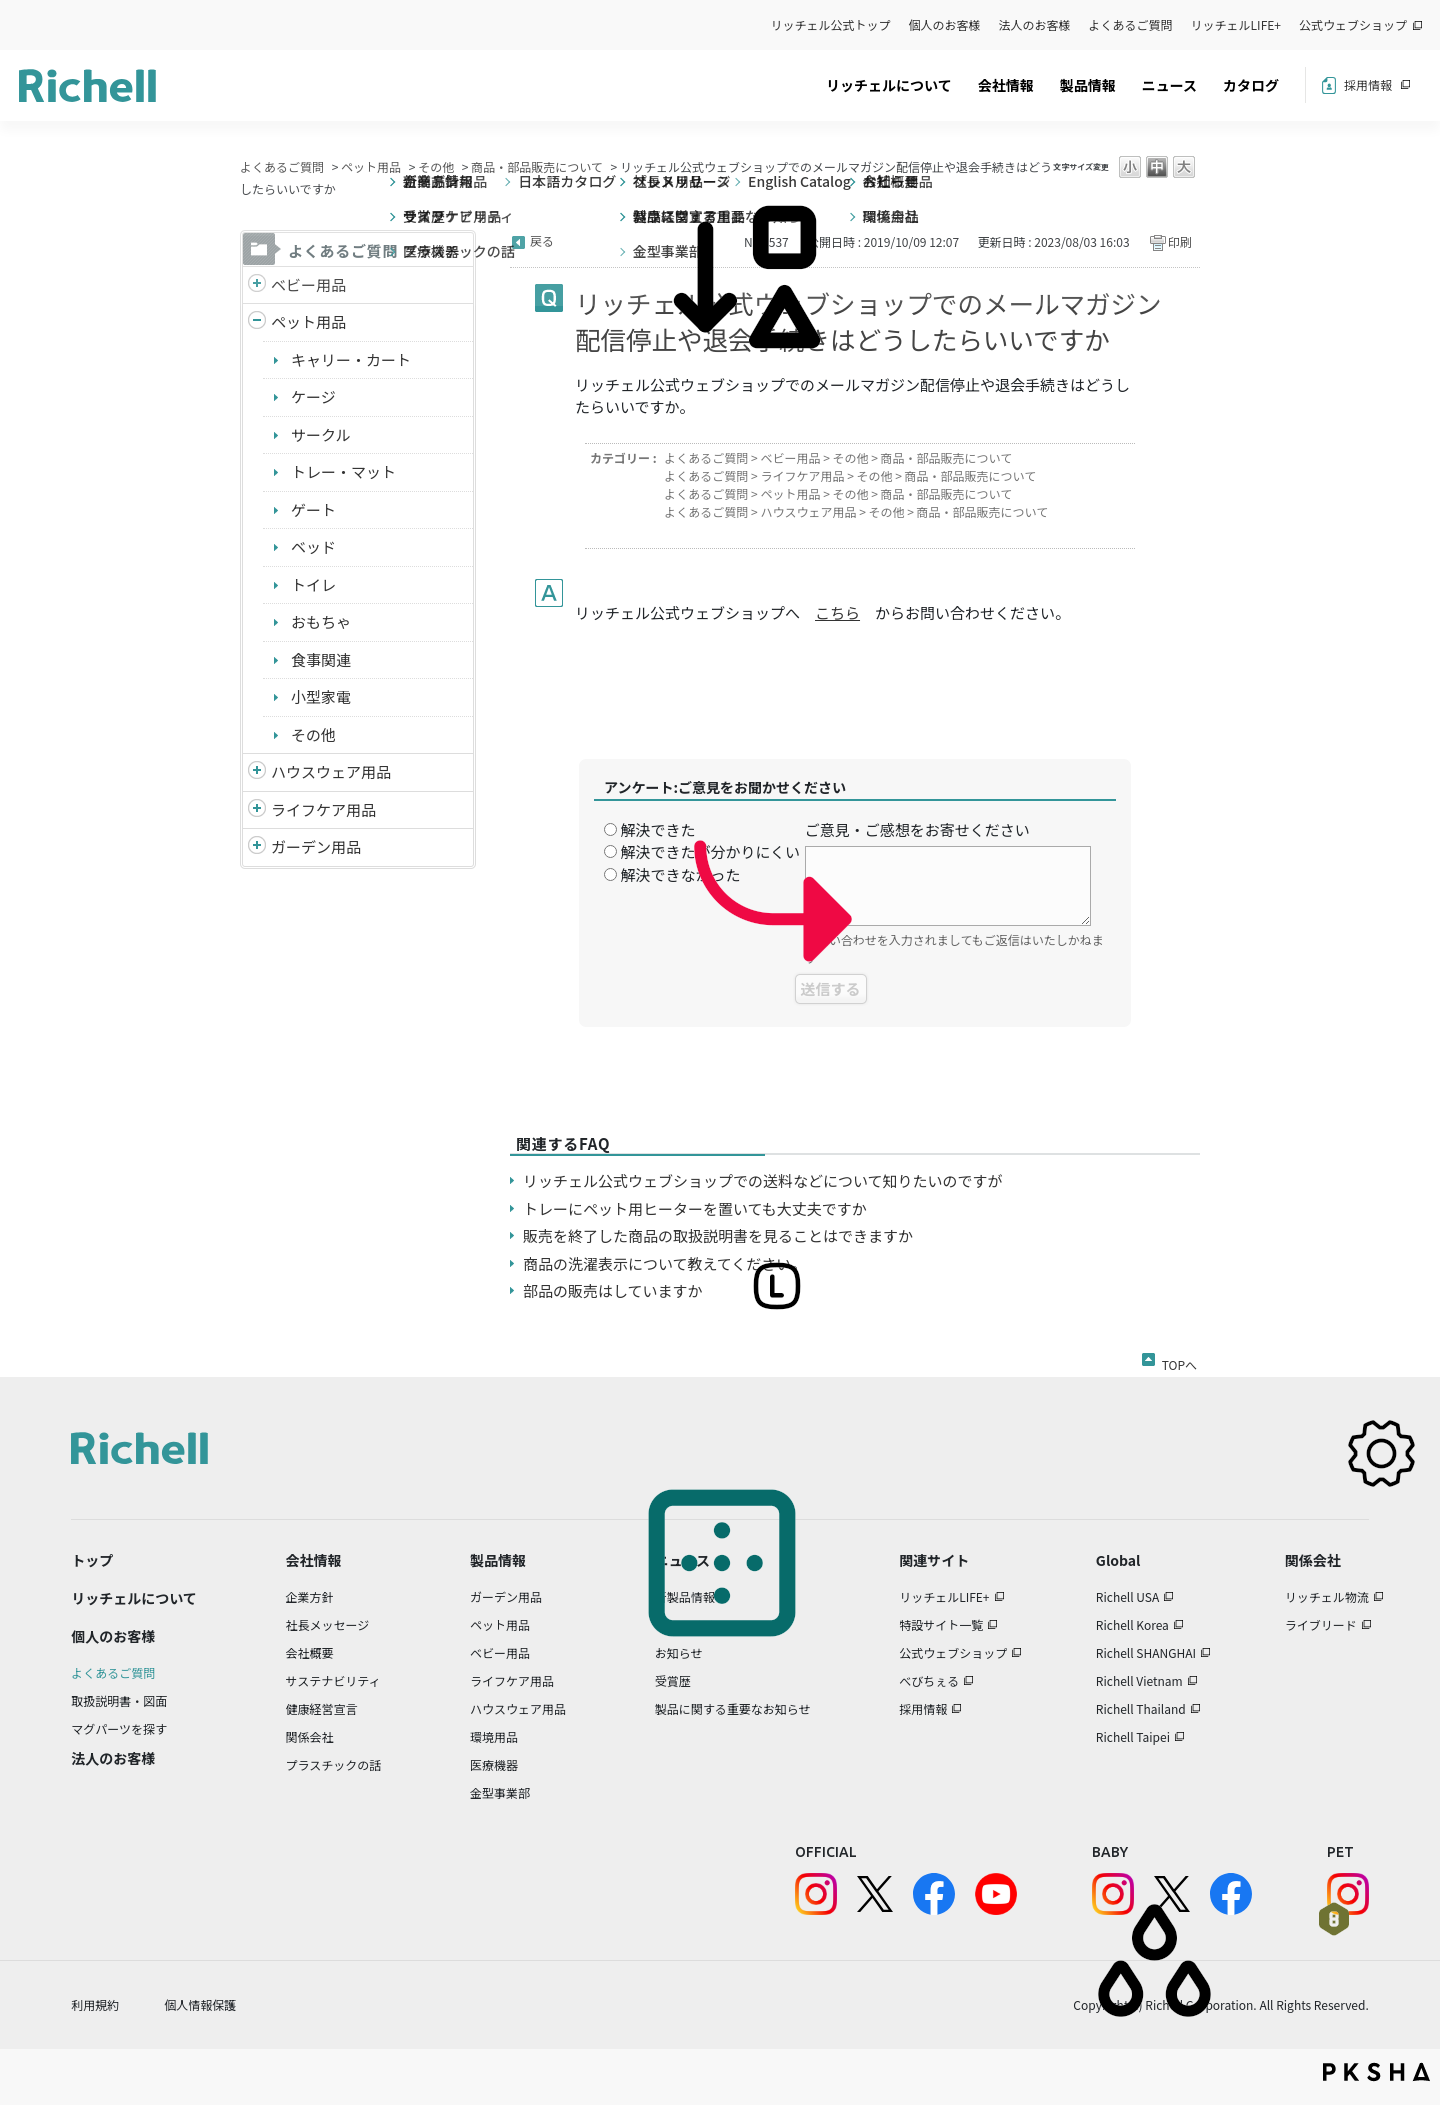 This screenshot has width=1440, height=2105. Describe the element at coordinates (722, 1563) in the screenshot. I see `apply outer border to selected cells` at that location.